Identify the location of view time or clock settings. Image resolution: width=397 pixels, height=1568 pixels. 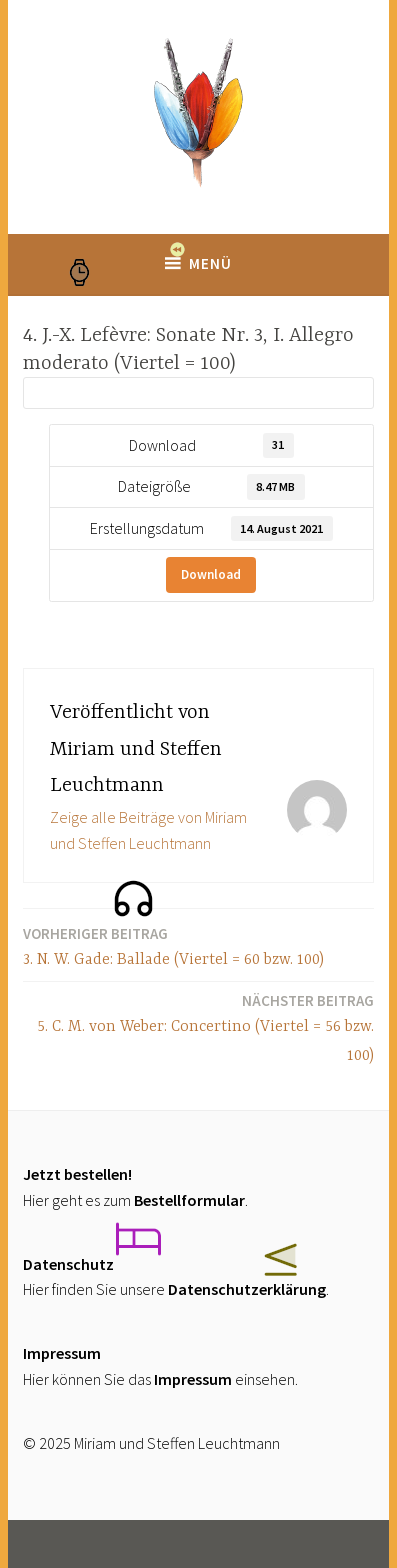
(79, 272).